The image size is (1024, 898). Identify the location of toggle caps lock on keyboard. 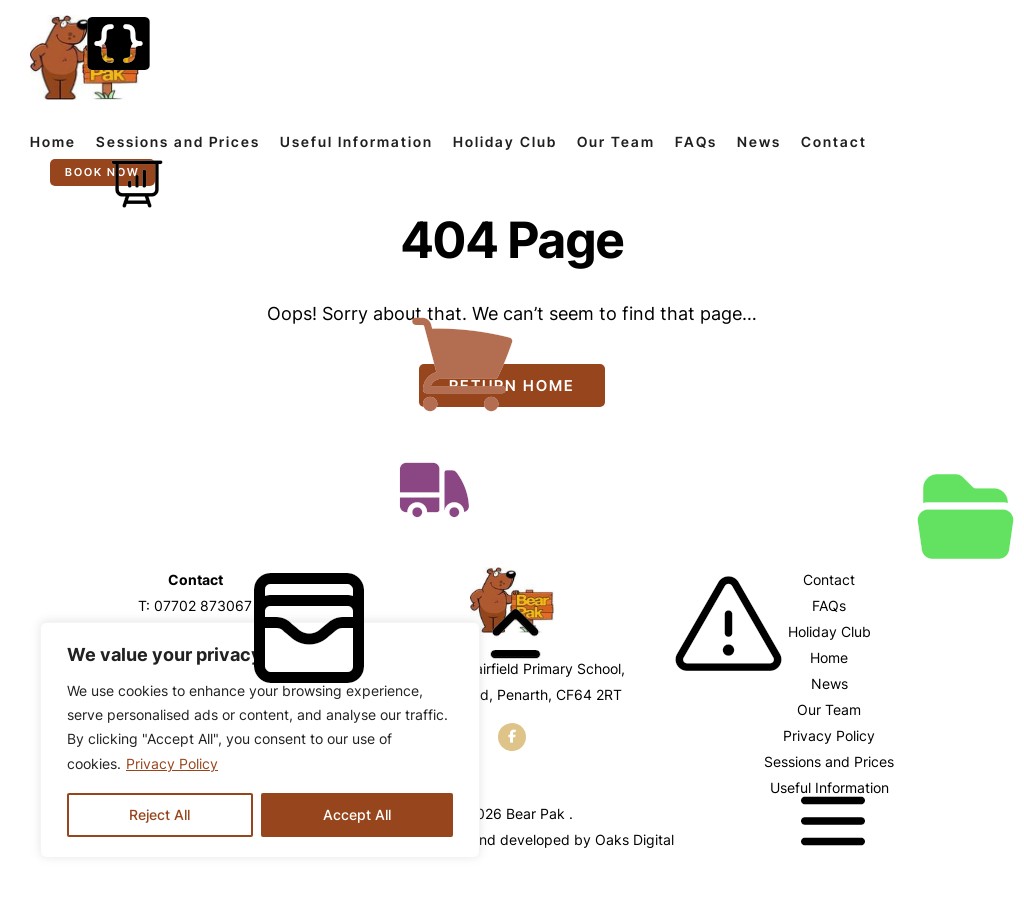
(515, 633).